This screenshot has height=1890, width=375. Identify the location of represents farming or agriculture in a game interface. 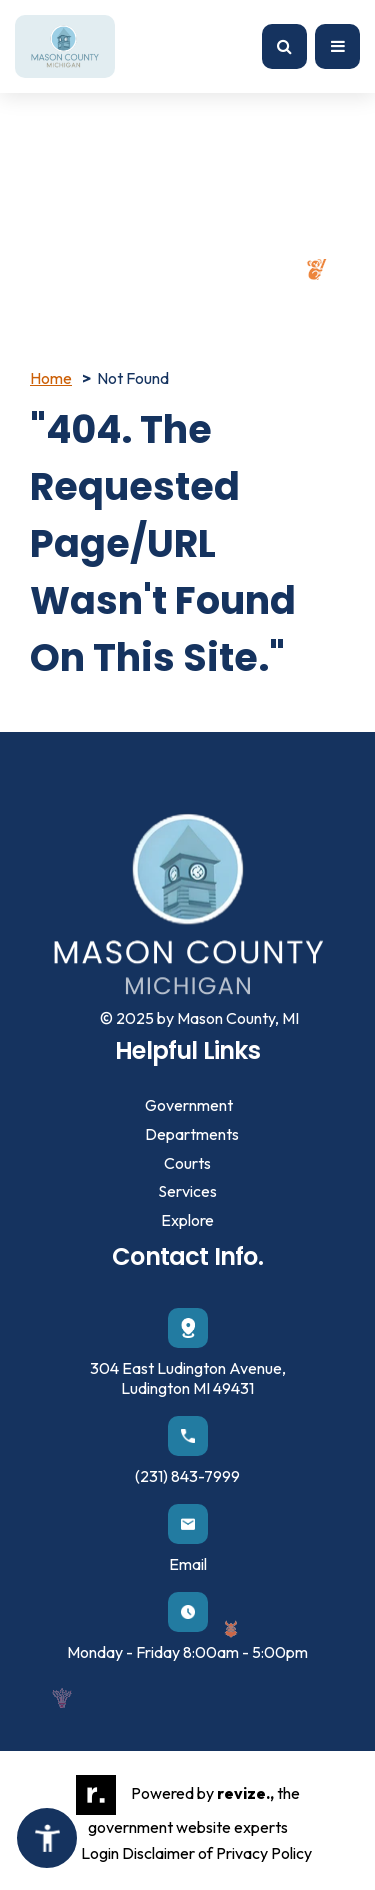
(62, 1698).